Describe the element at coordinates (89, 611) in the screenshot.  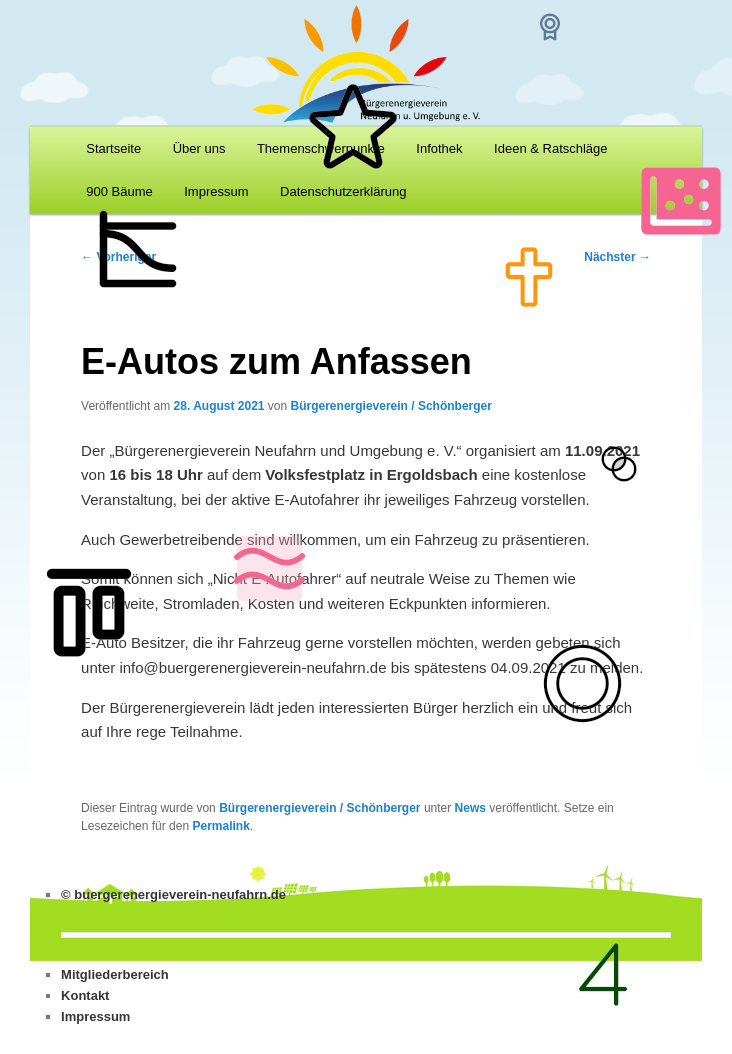
I see `align selected elements to the top` at that location.